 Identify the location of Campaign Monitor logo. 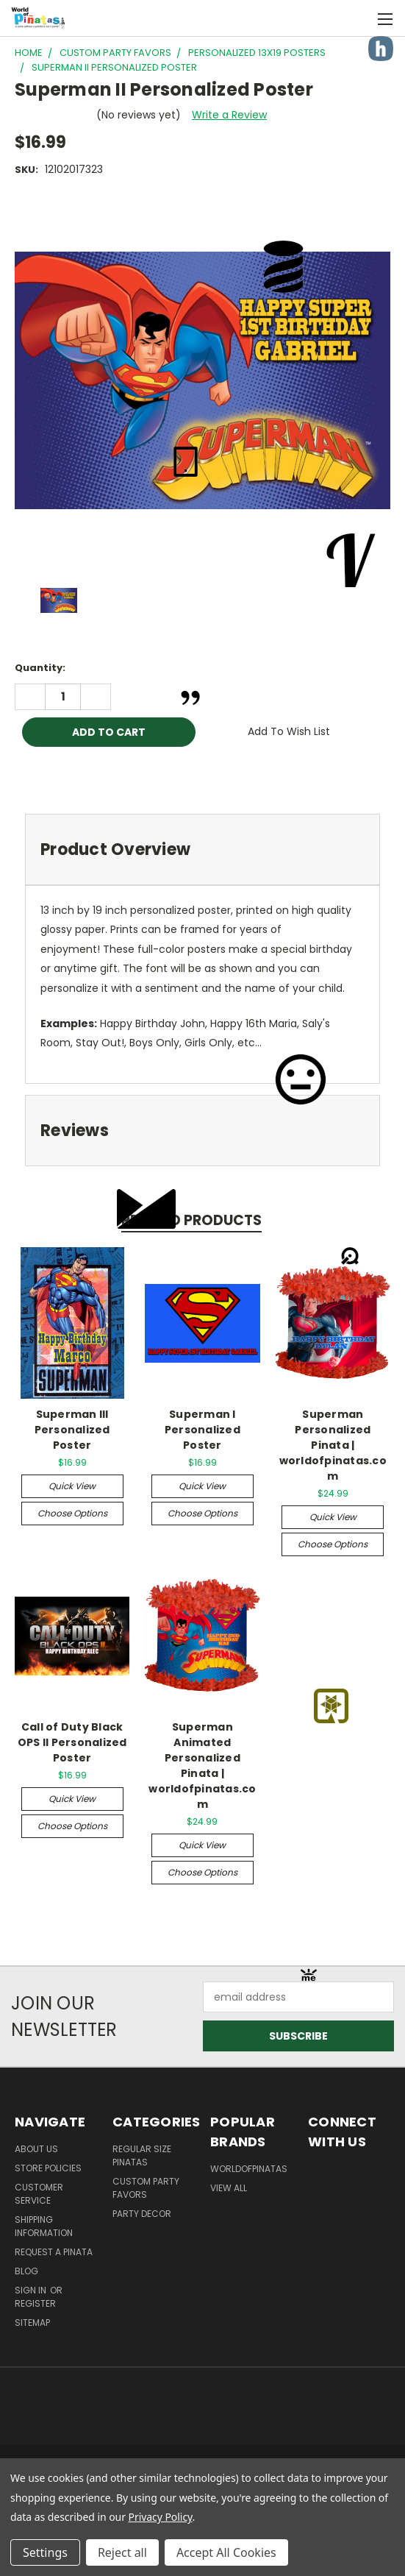
(146, 1209).